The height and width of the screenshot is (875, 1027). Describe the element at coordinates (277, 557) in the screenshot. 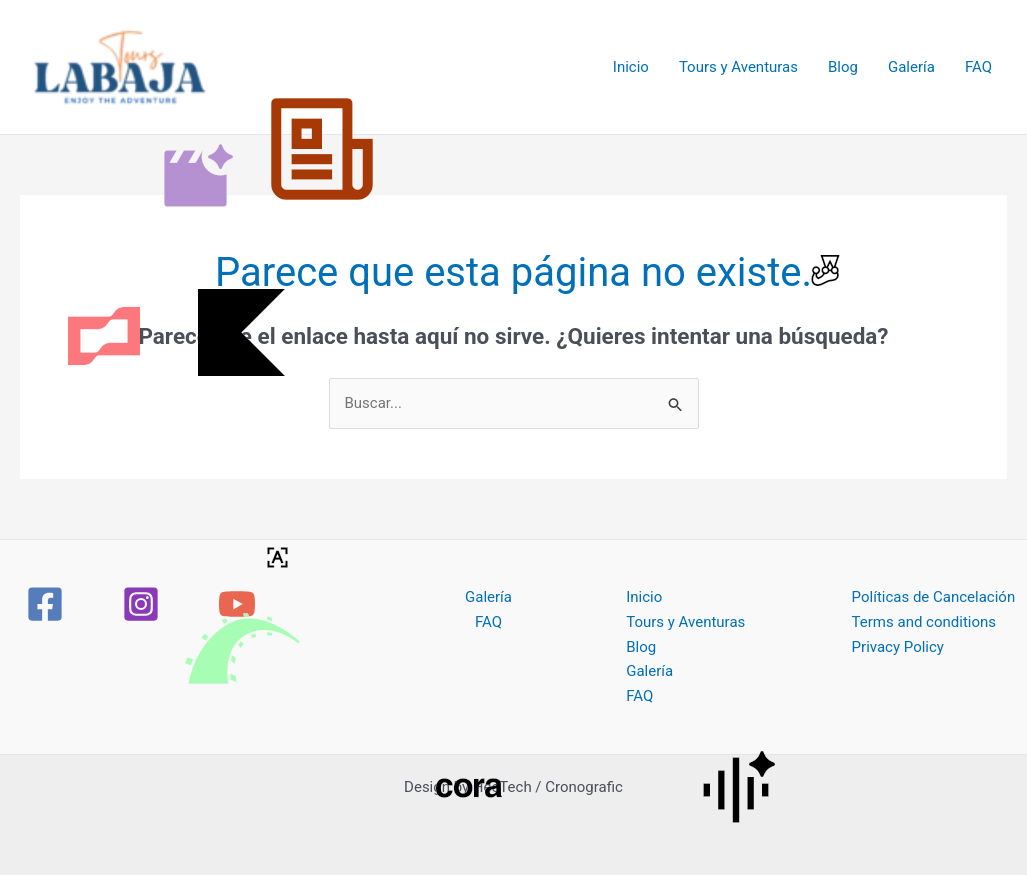

I see `scan text using optical character recognition (OCR)` at that location.